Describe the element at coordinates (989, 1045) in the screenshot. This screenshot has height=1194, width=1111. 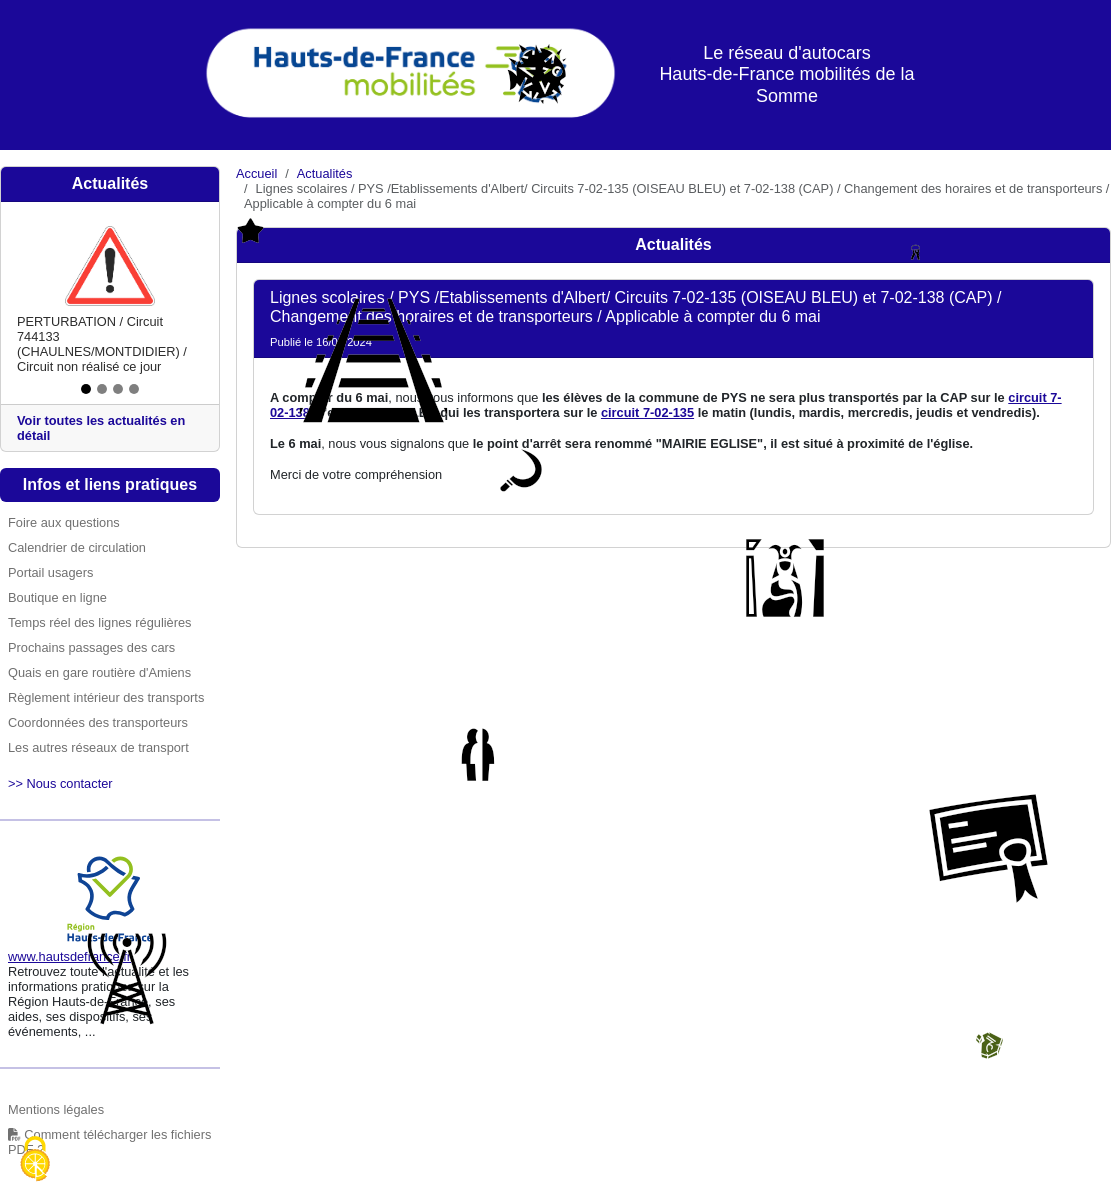
I see `indicates a corrupted or damaged file` at that location.